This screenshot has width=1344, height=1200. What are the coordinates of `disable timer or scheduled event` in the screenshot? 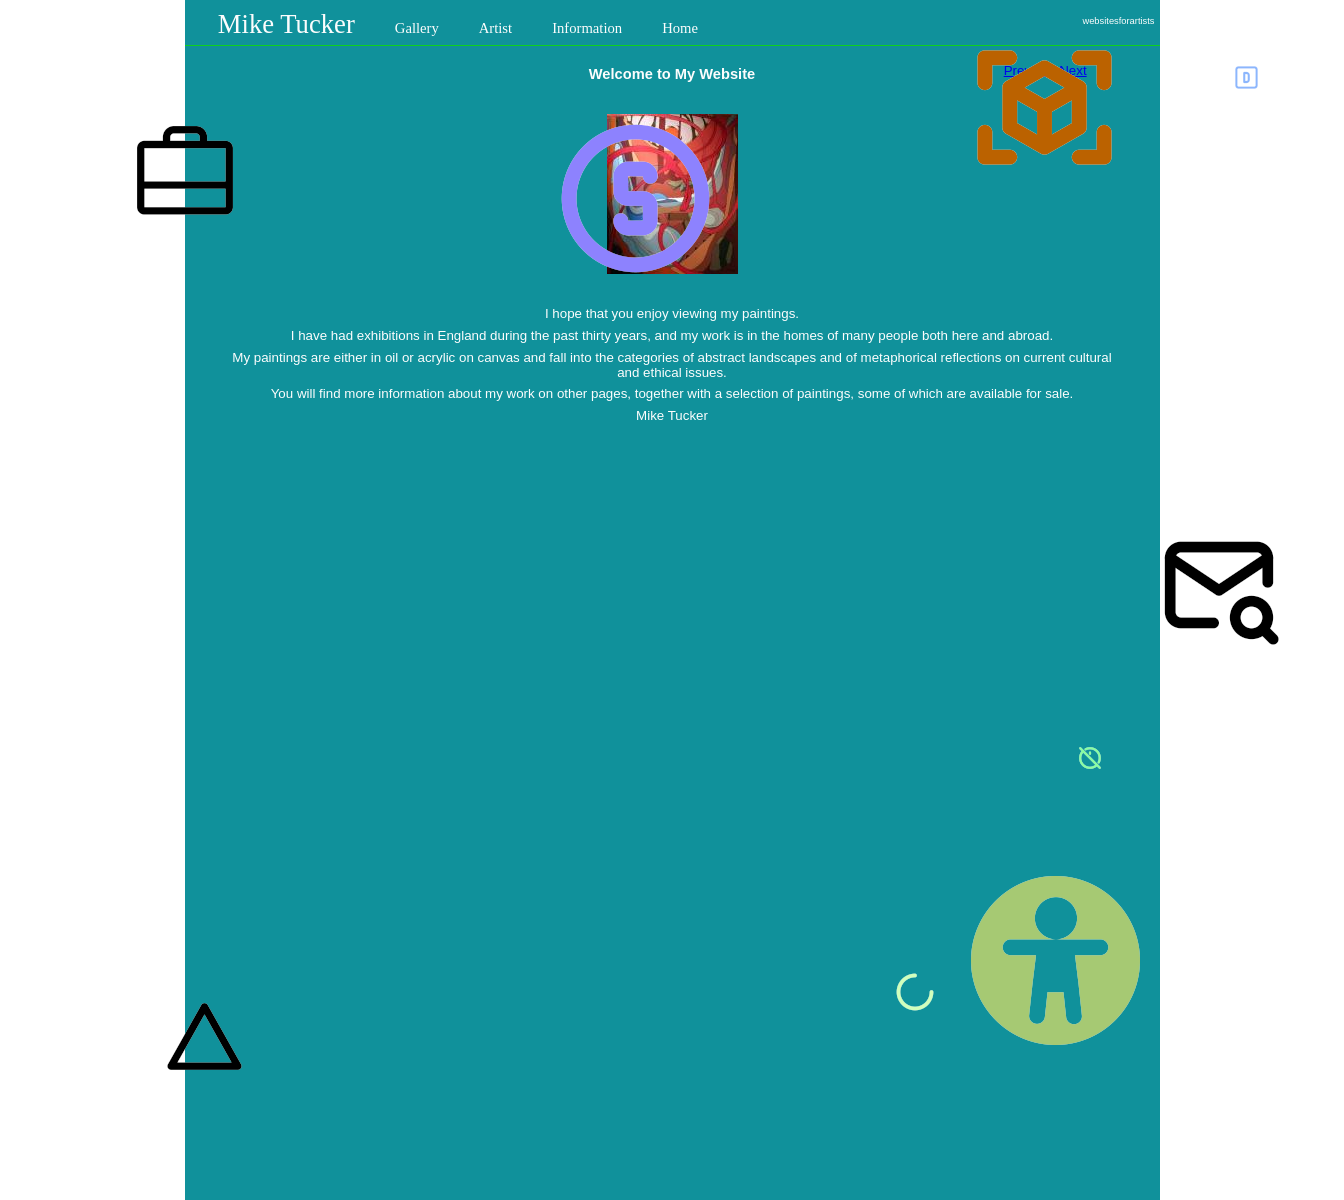 It's located at (1090, 758).